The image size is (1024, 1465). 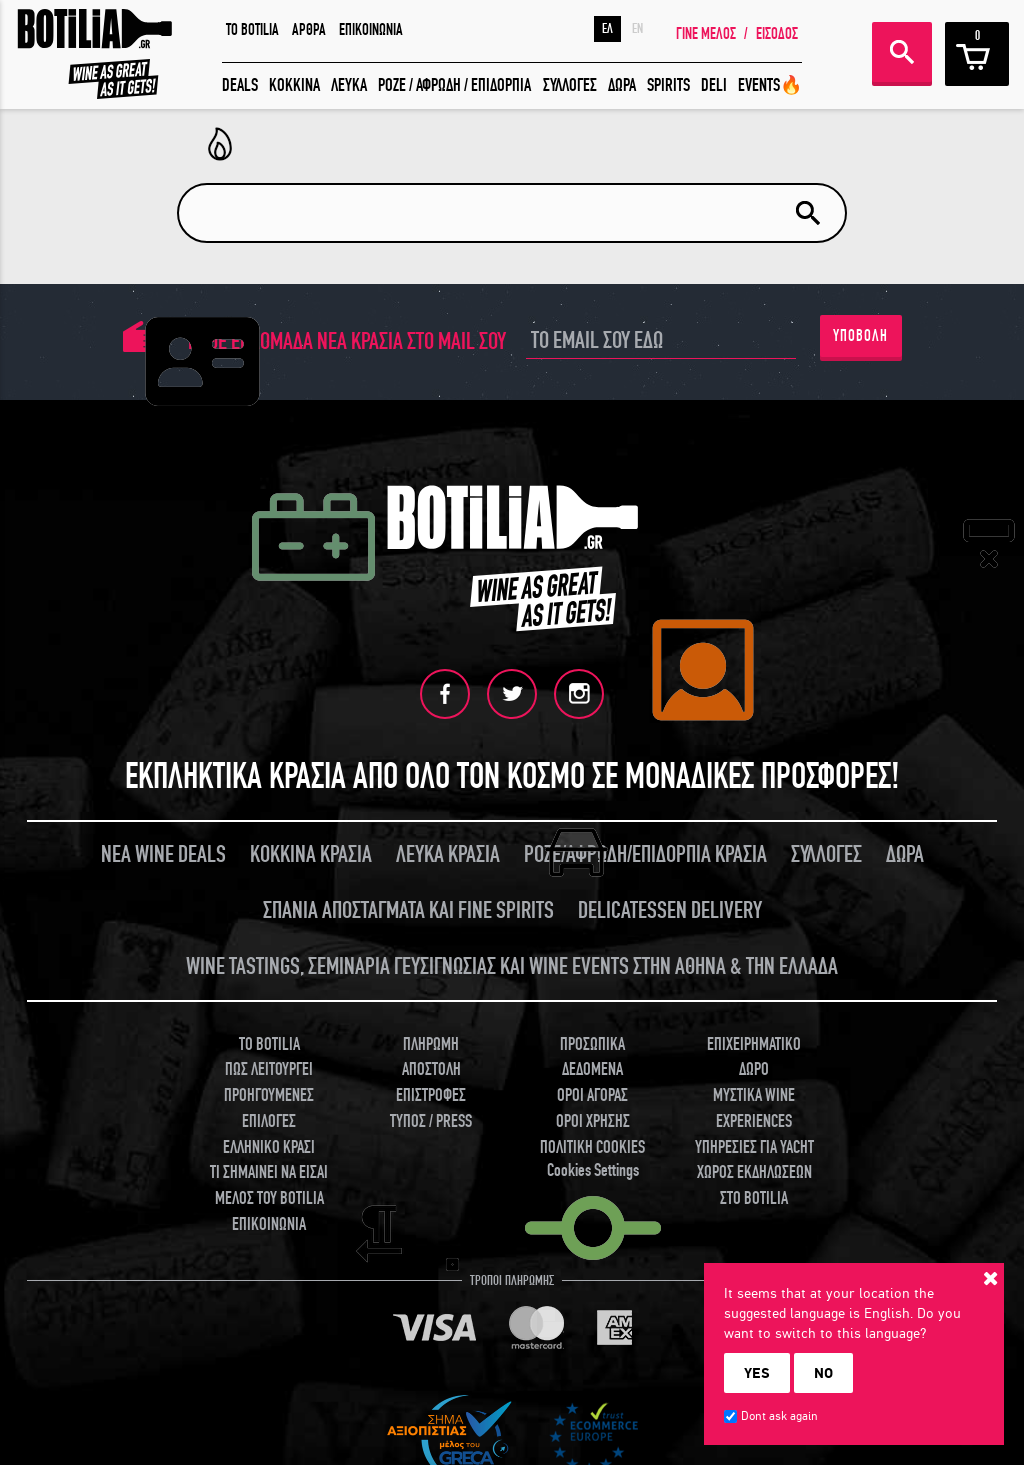 What do you see at coordinates (220, 144) in the screenshot?
I see `view trending or hot content` at bounding box center [220, 144].